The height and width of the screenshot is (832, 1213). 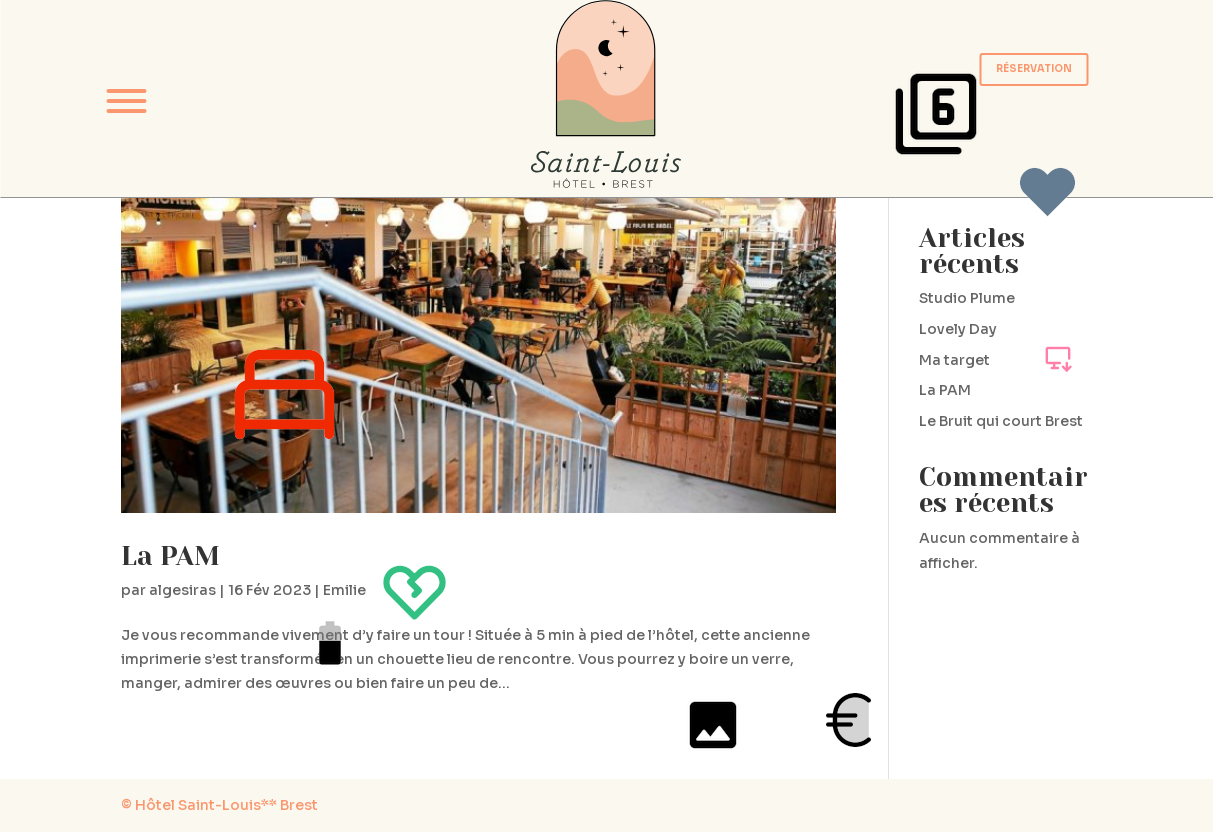 What do you see at coordinates (284, 394) in the screenshot?
I see `select single bed accommodation` at bounding box center [284, 394].